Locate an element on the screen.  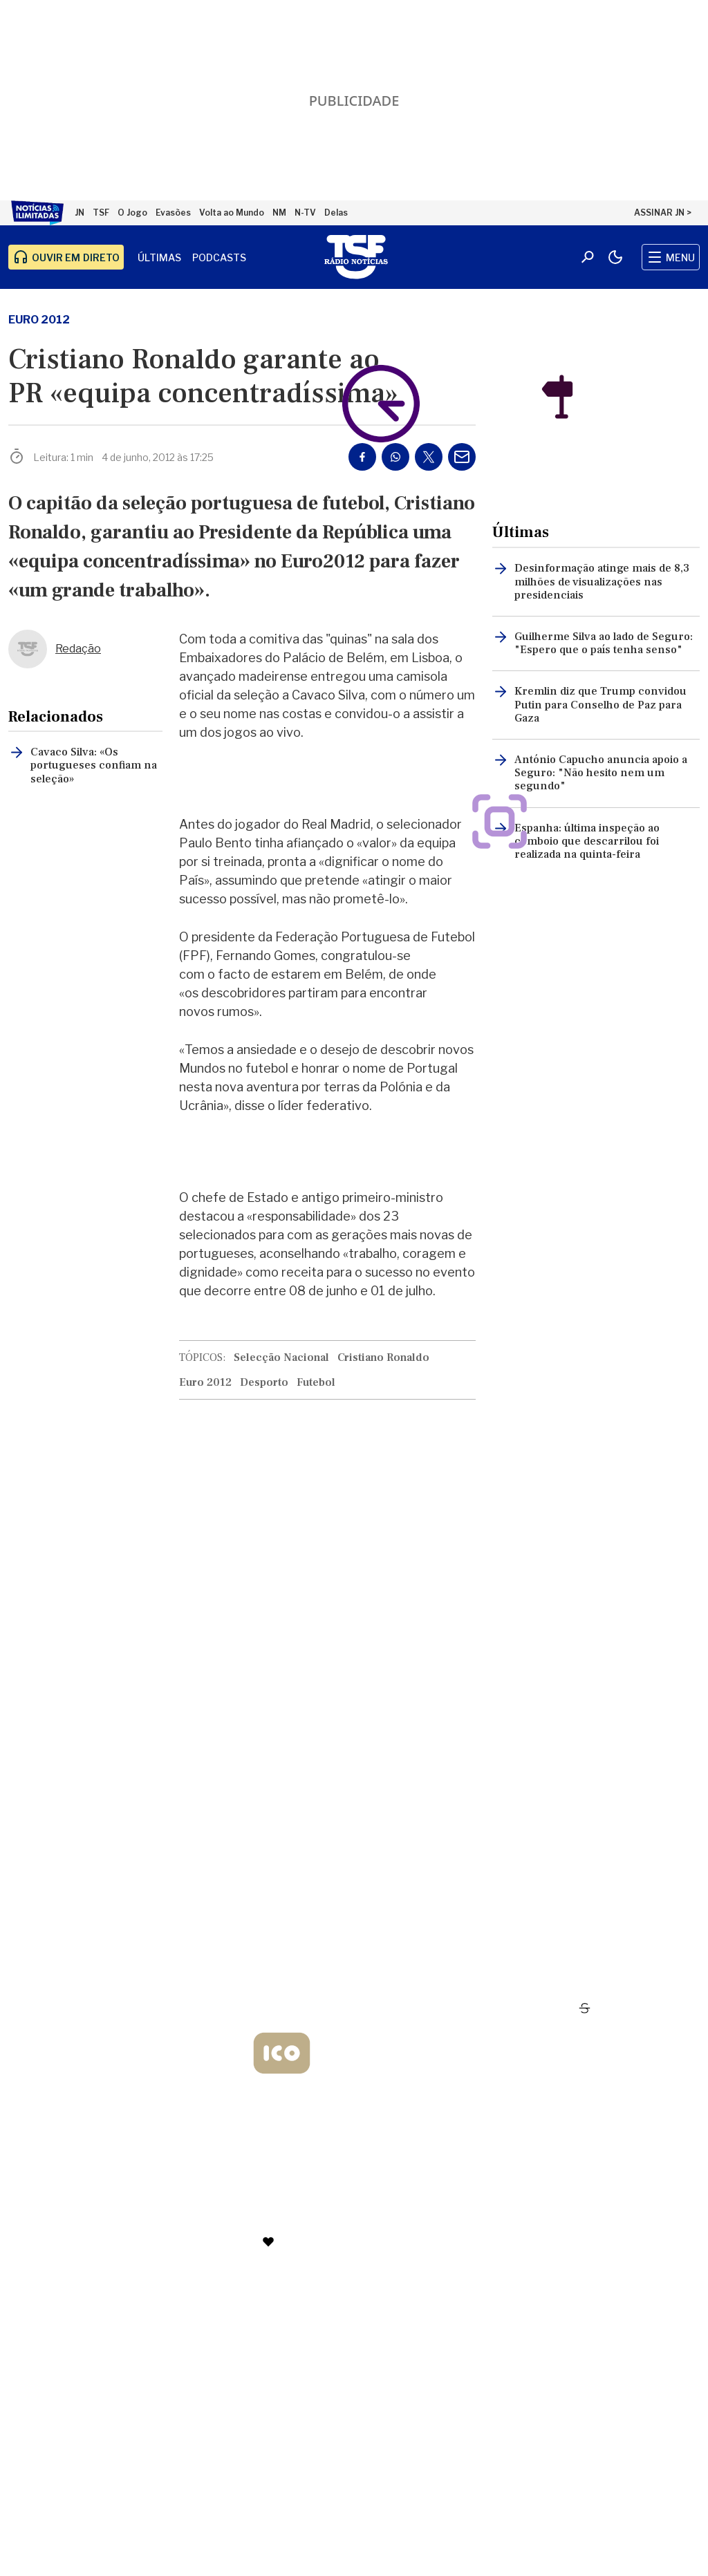
navigate to previous step or section is located at coordinates (557, 397).